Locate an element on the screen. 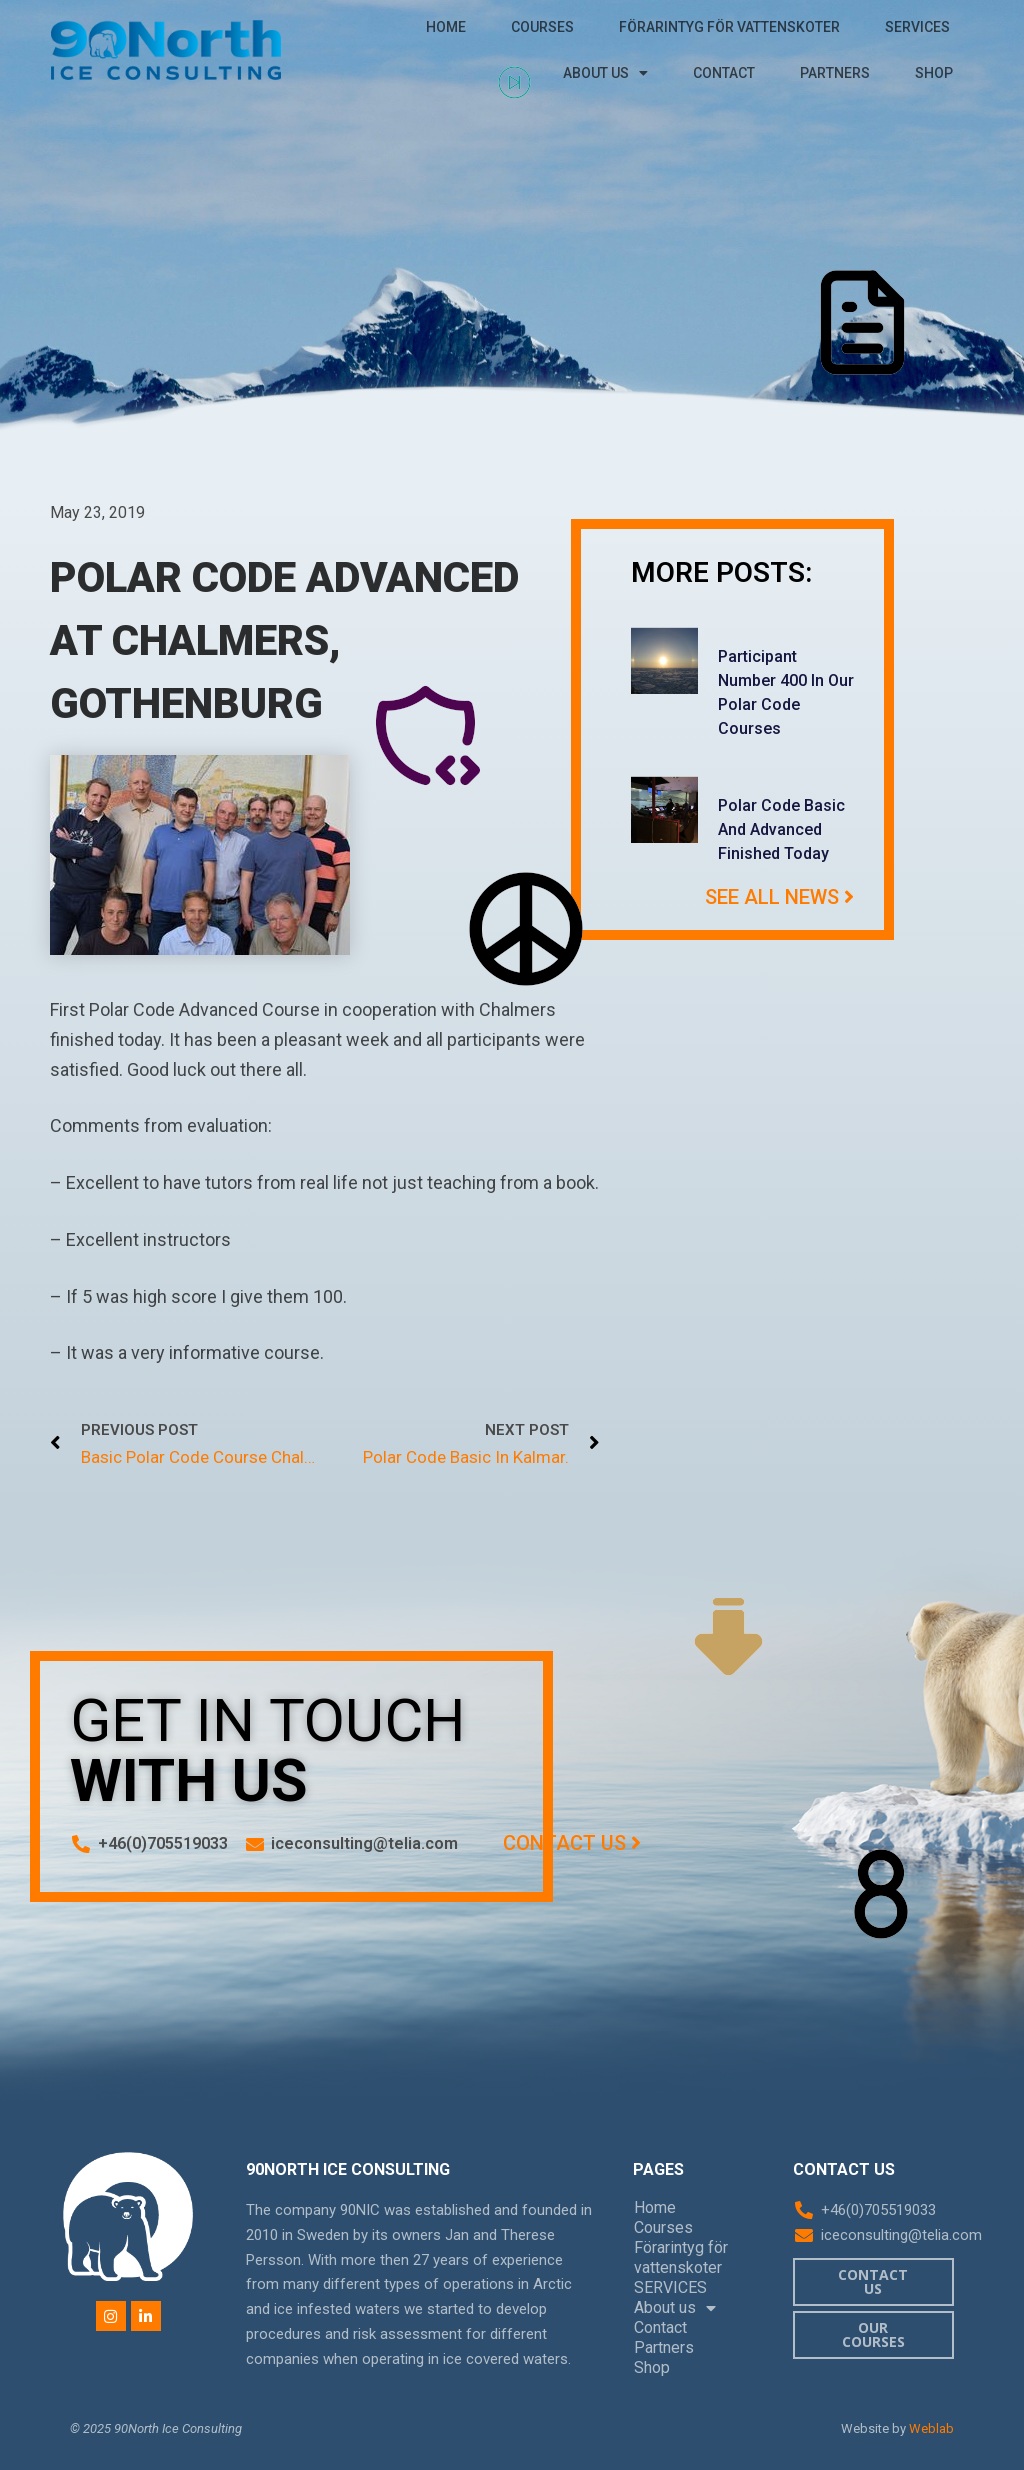  view document contents is located at coordinates (862, 322).